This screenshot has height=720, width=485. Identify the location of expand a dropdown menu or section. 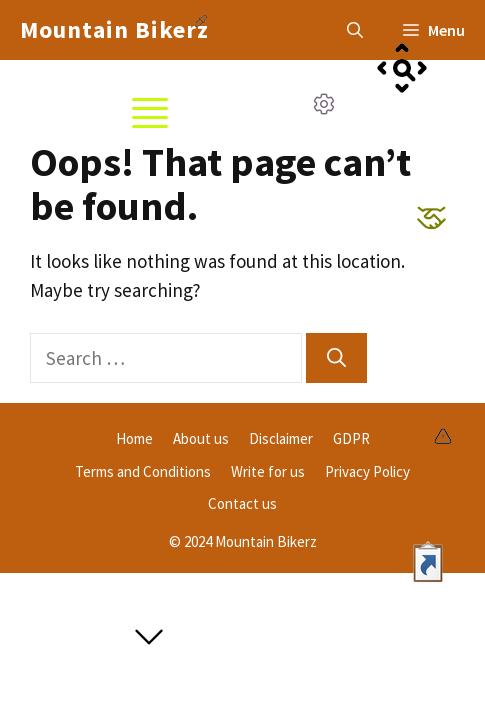
(149, 637).